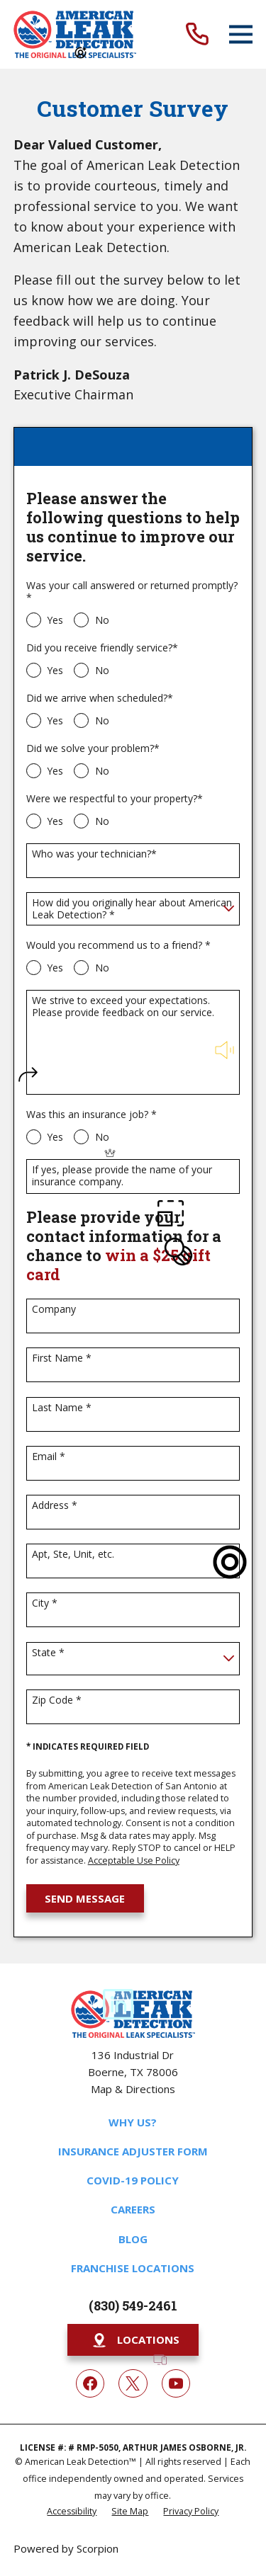 This screenshot has height=2576, width=266. What do you see at coordinates (224, 1050) in the screenshot?
I see `increase or adjust volume` at bounding box center [224, 1050].